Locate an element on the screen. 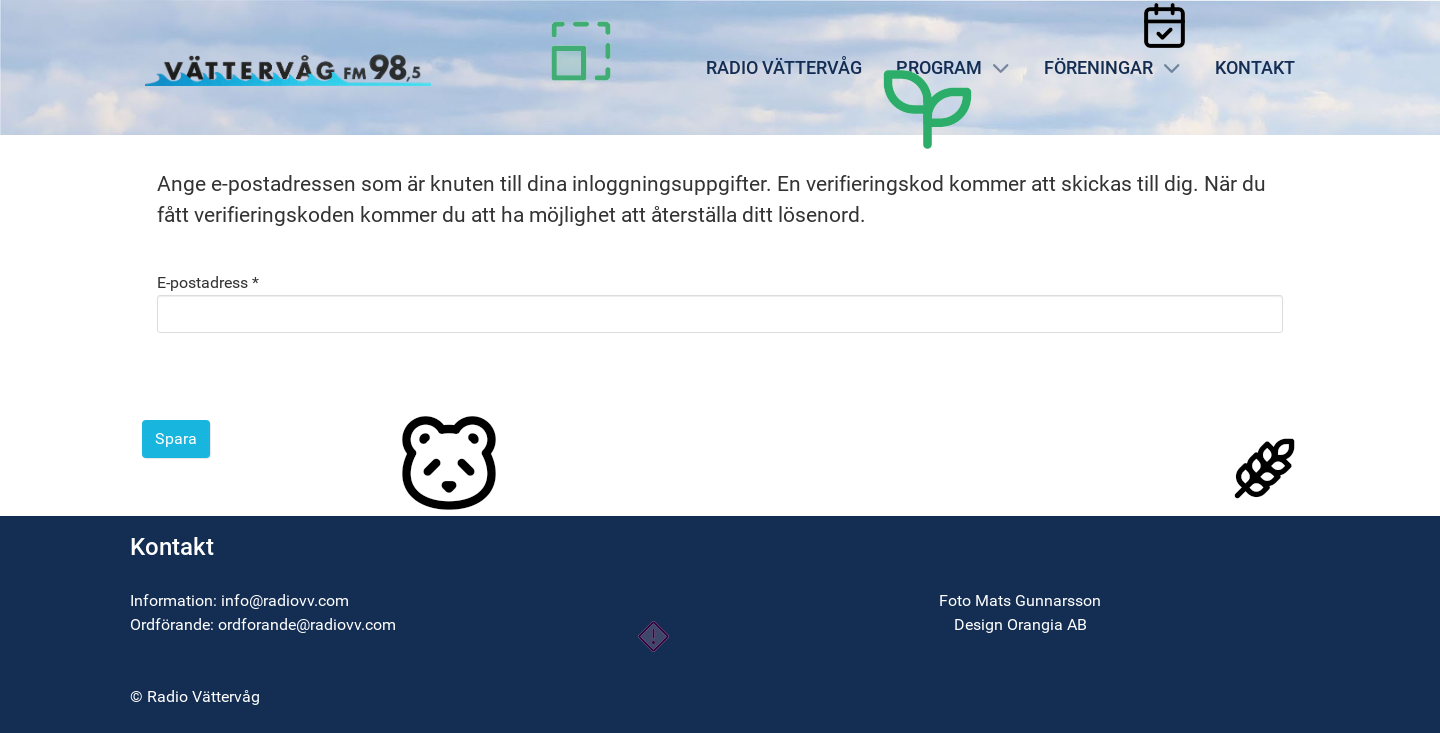 The height and width of the screenshot is (733, 1440). indicates grain or wheat-based ingredients is located at coordinates (1264, 468).